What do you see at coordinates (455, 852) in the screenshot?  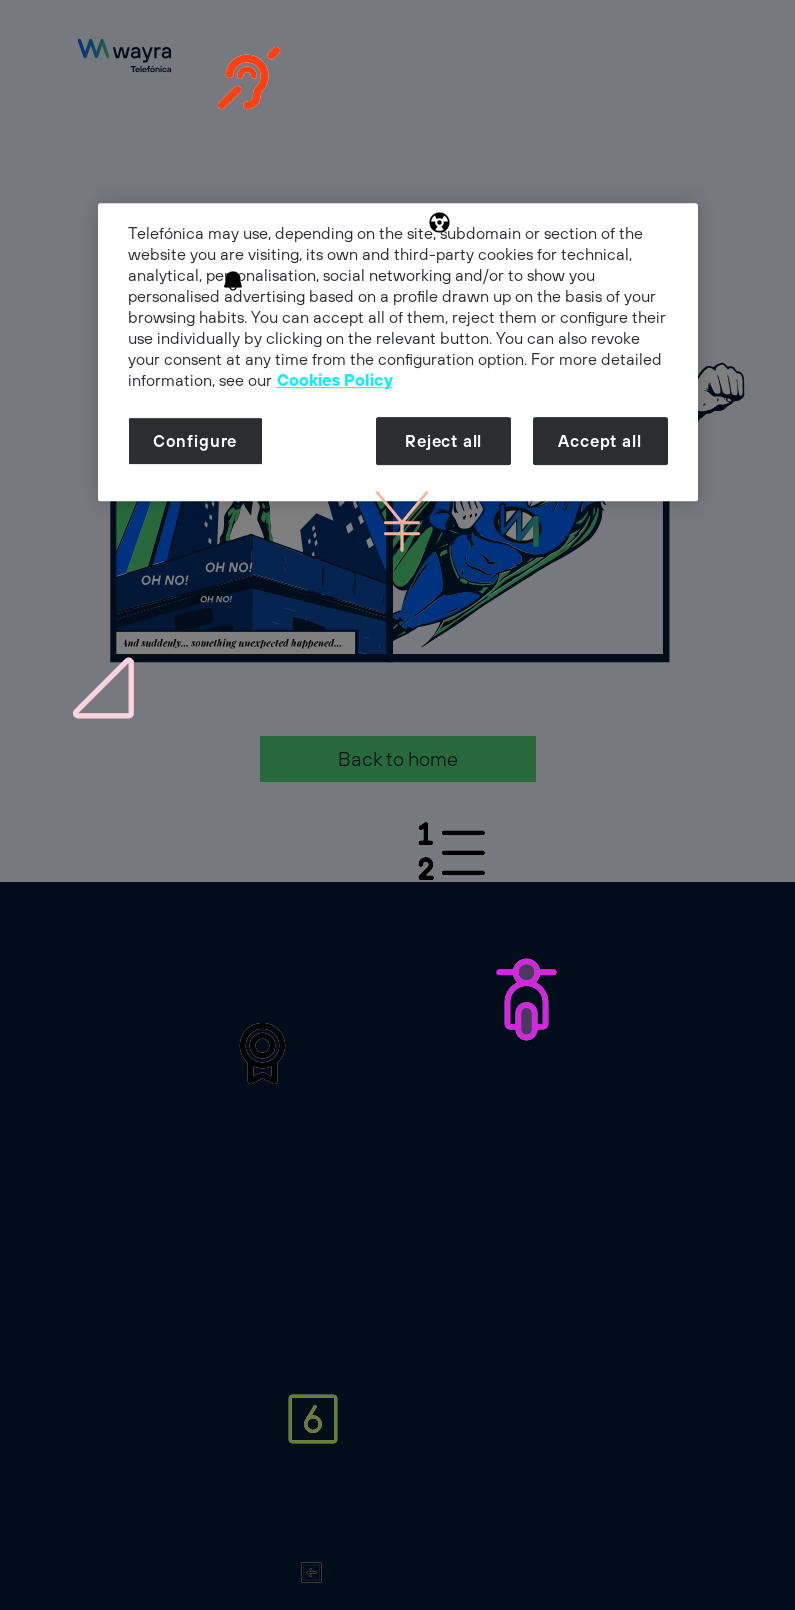 I see `create a numbered list` at bounding box center [455, 852].